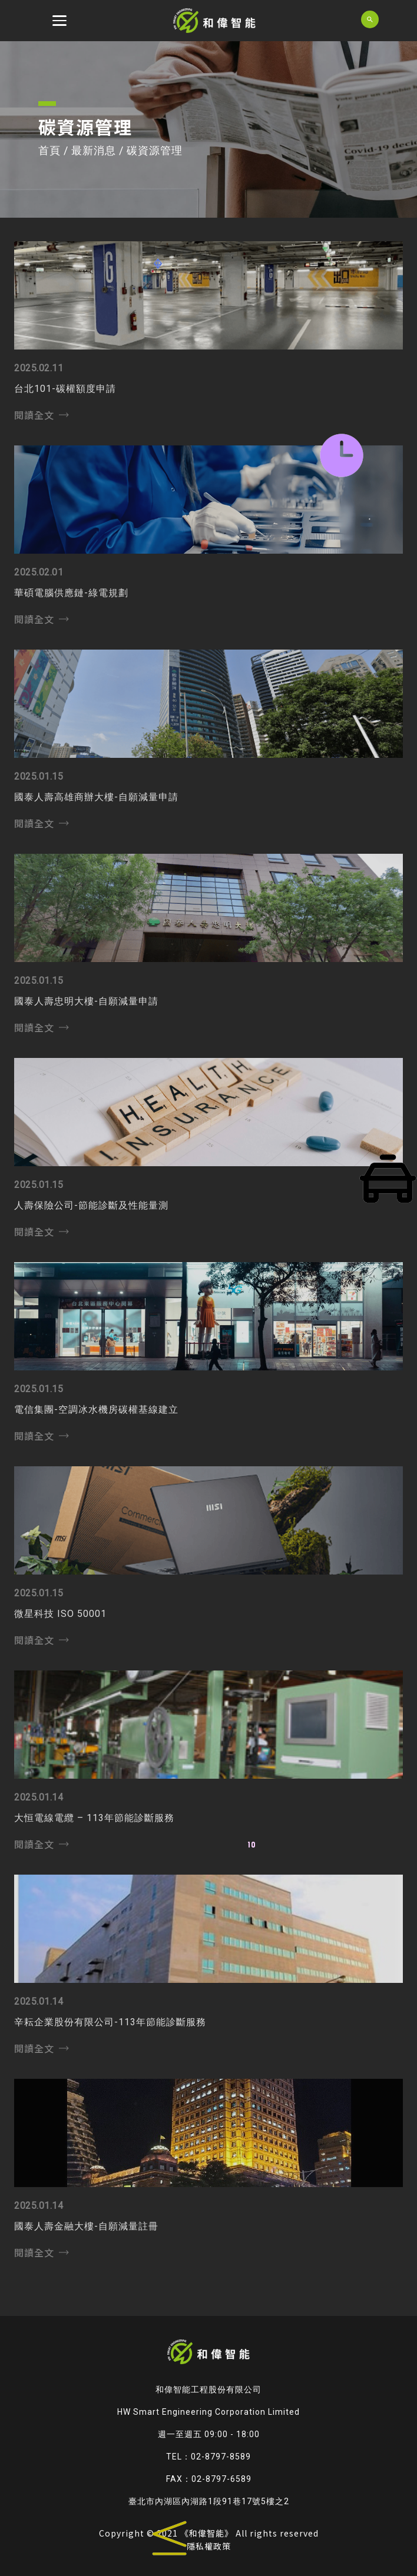  Describe the element at coordinates (342, 455) in the screenshot. I see `view current time` at that location.